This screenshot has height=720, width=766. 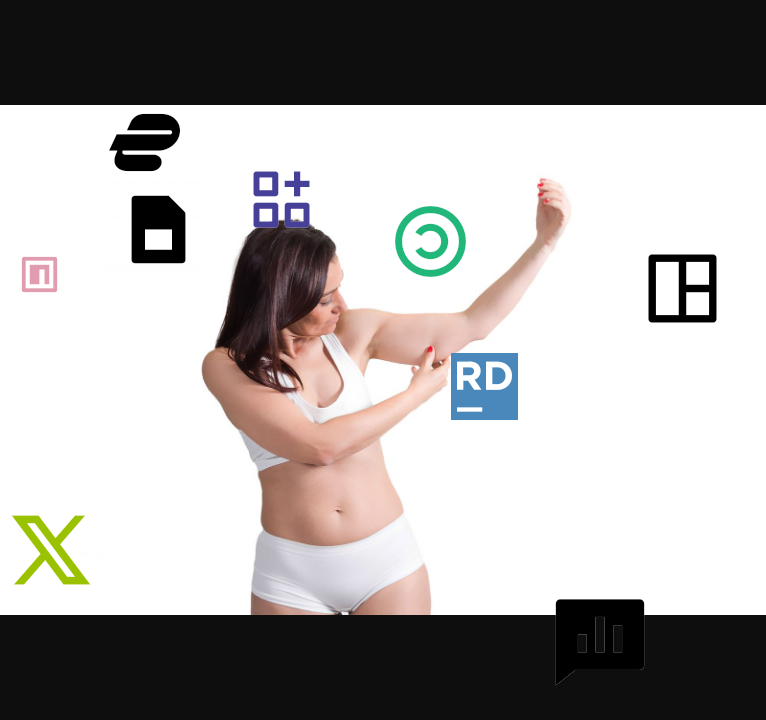 What do you see at coordinates (430, 241) in the screenshot?
I see `indicates copyleft licensing for content or software` at bounding box center [430, 241].